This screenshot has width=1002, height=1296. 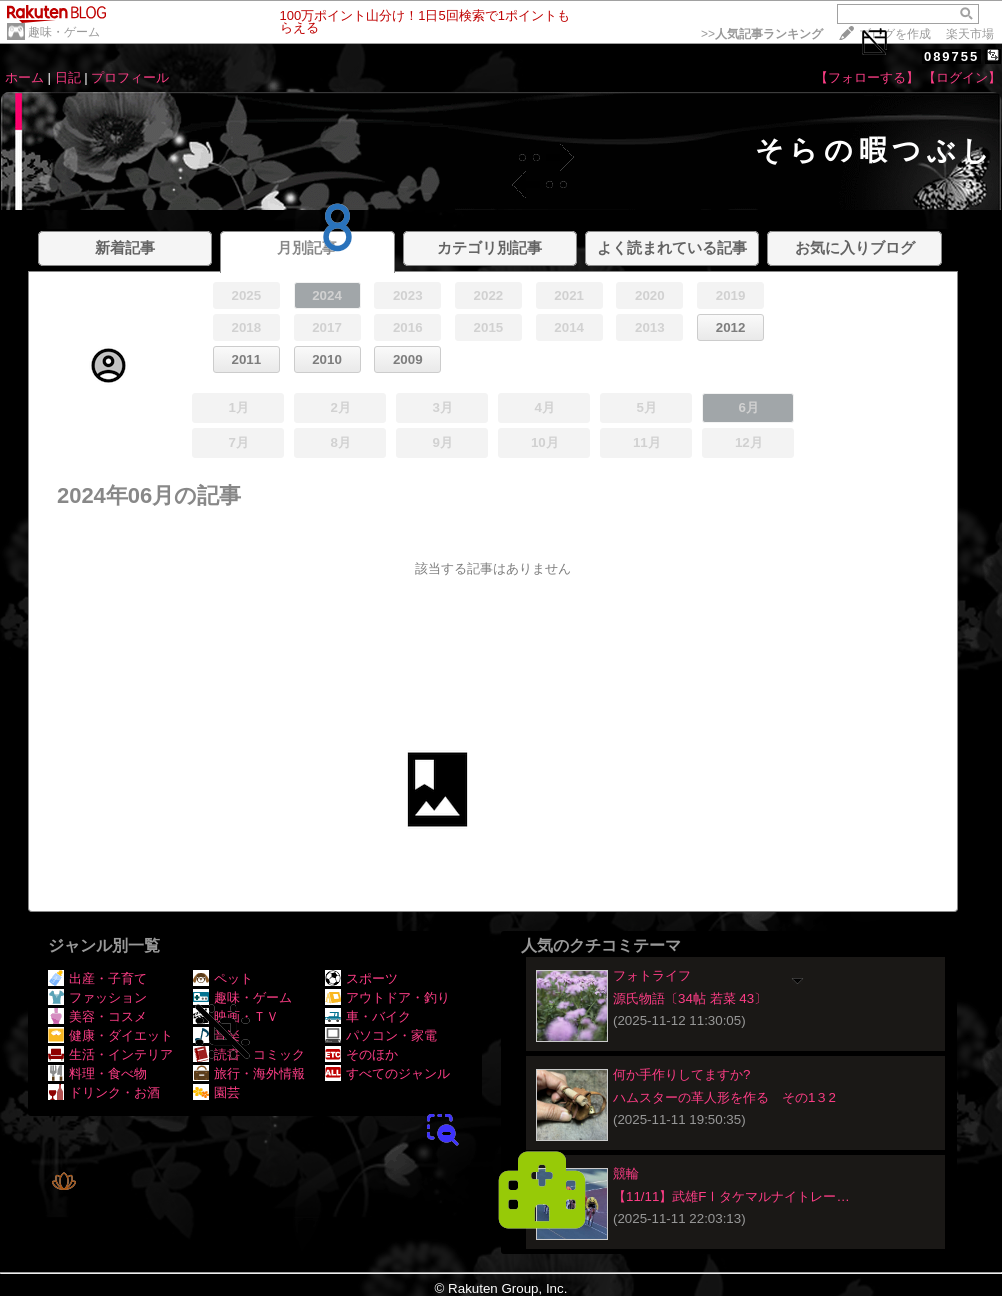 I want to click on access meditation or mindfulness features, so click(x=64, y=1182).